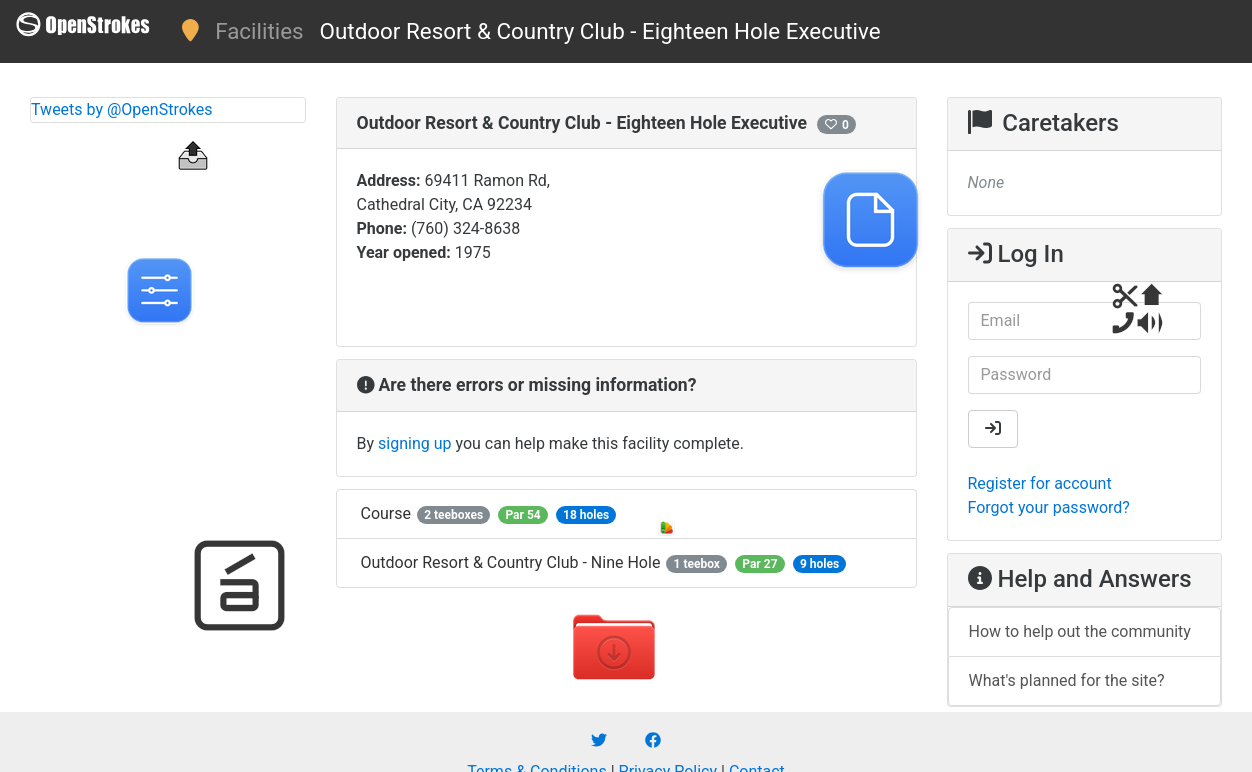  I want to click on open GTK icon browser application, so click(1137, 308).